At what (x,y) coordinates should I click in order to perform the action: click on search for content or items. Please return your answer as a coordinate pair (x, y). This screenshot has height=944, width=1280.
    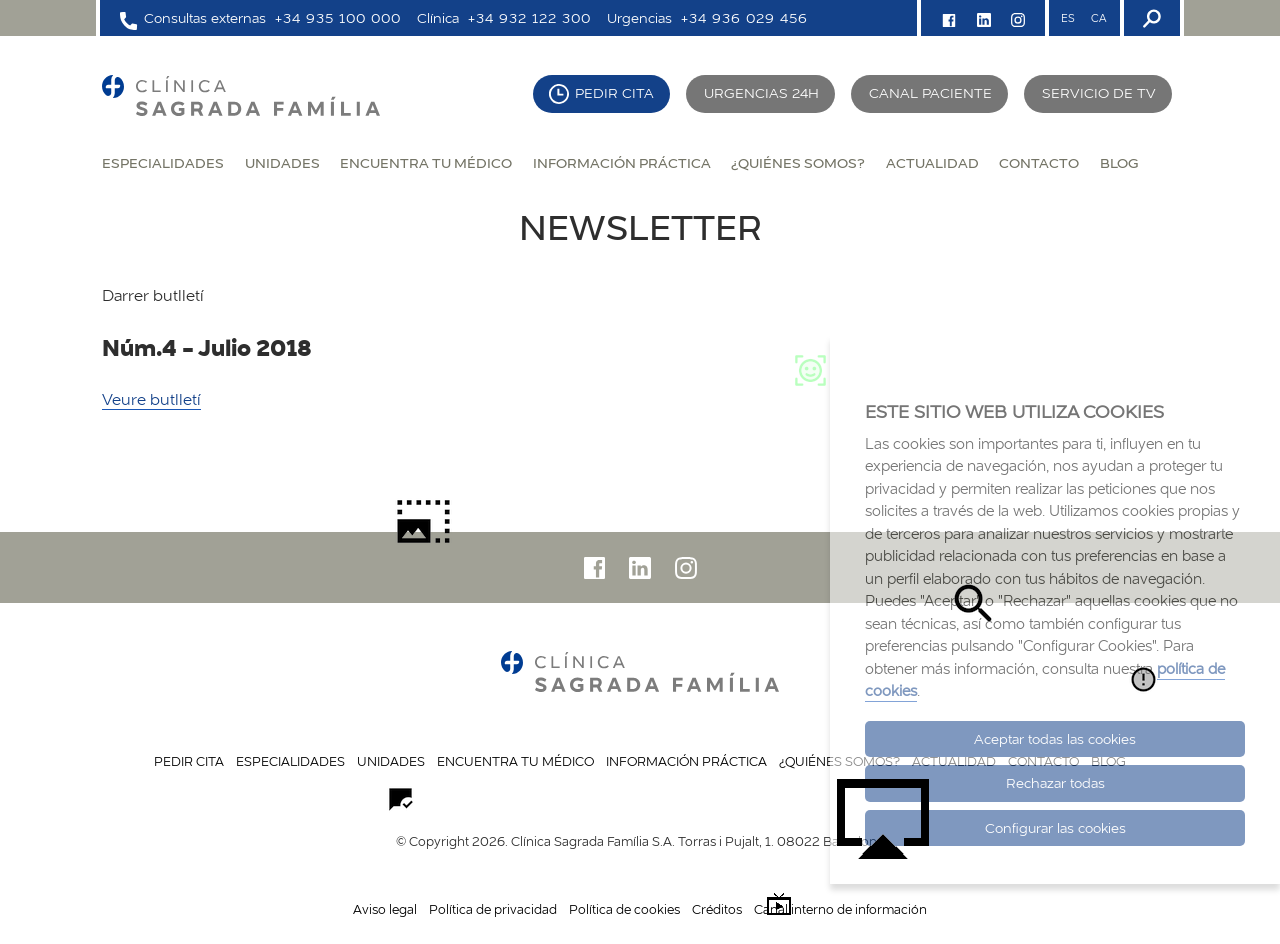
    Looking at the image, I should click on (974, 604).